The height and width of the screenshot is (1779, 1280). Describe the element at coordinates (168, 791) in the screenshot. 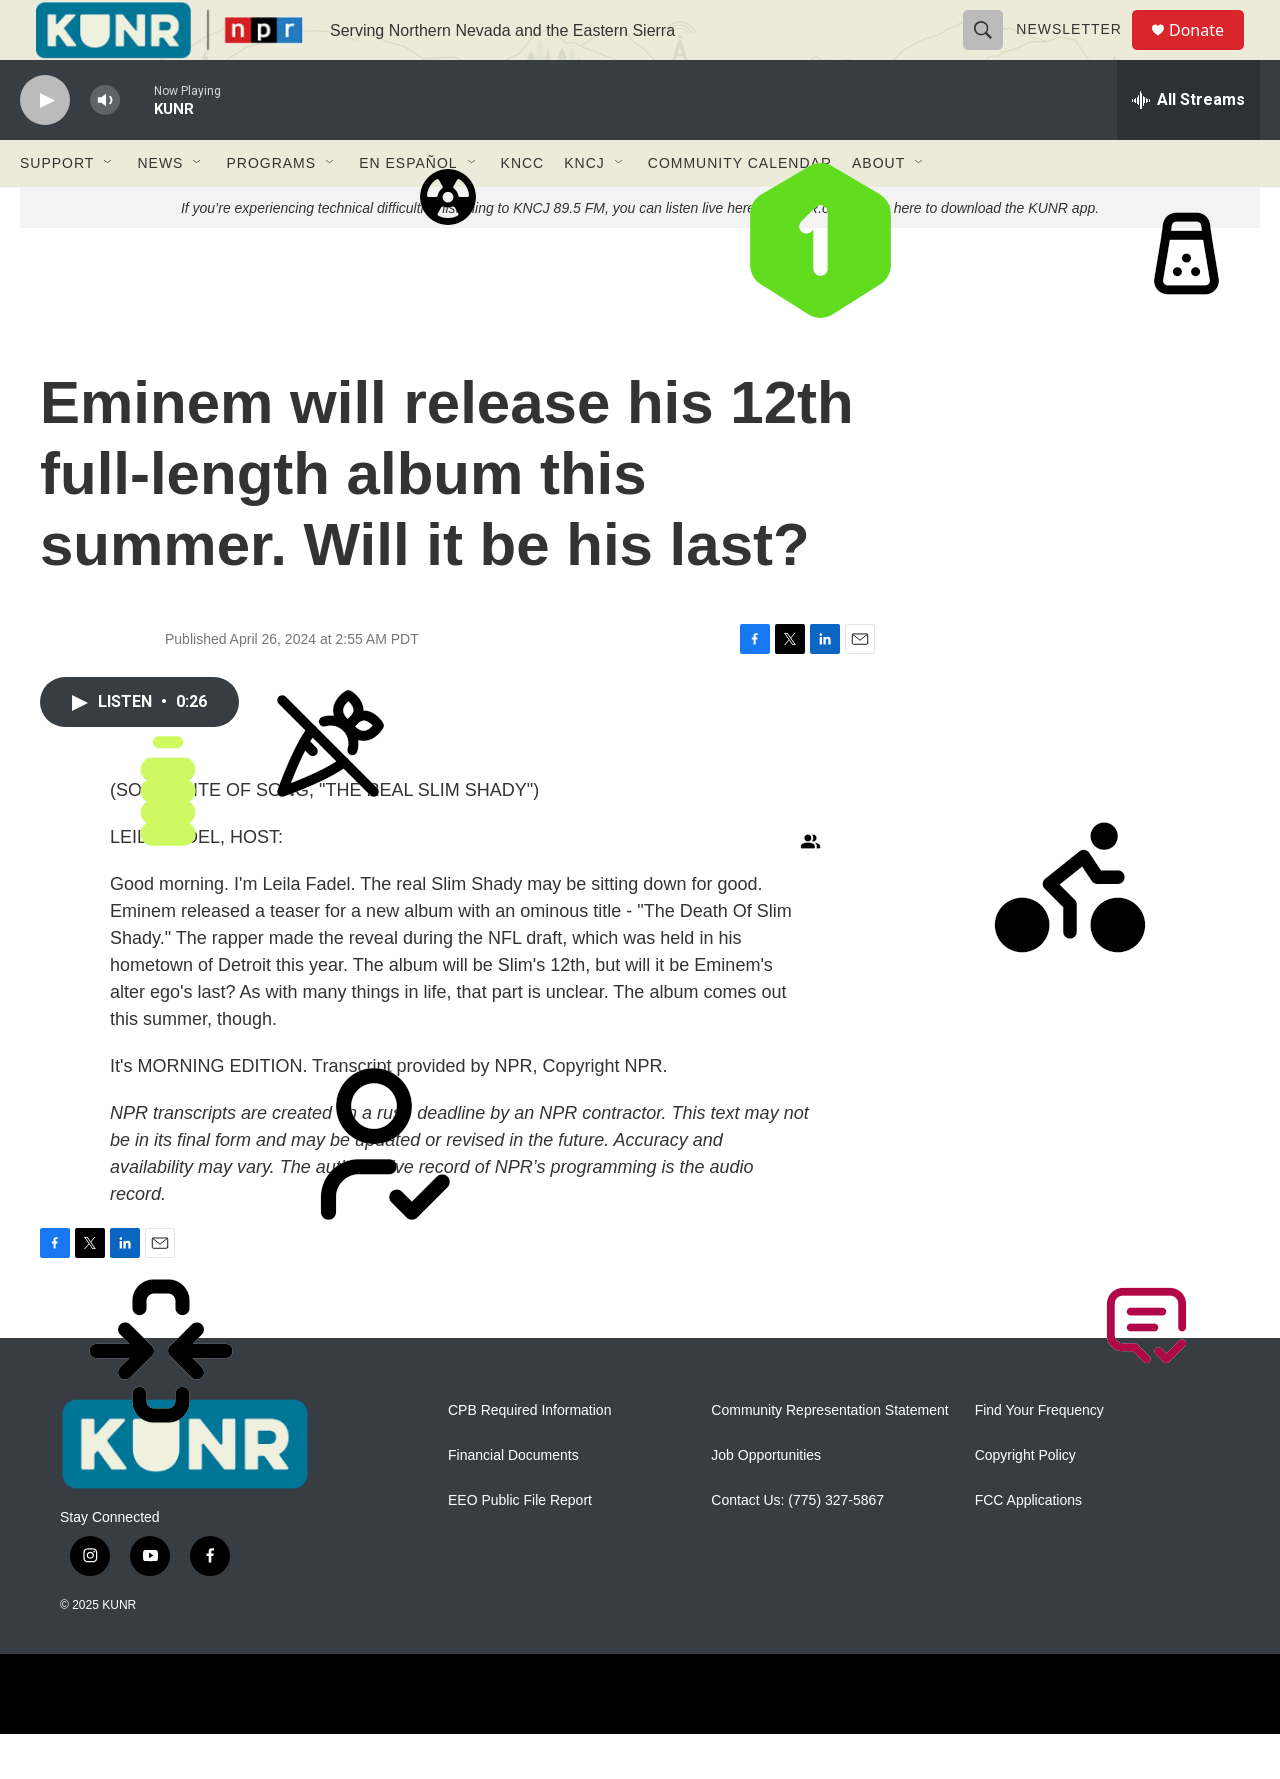

I see `track your water intake` at that location.